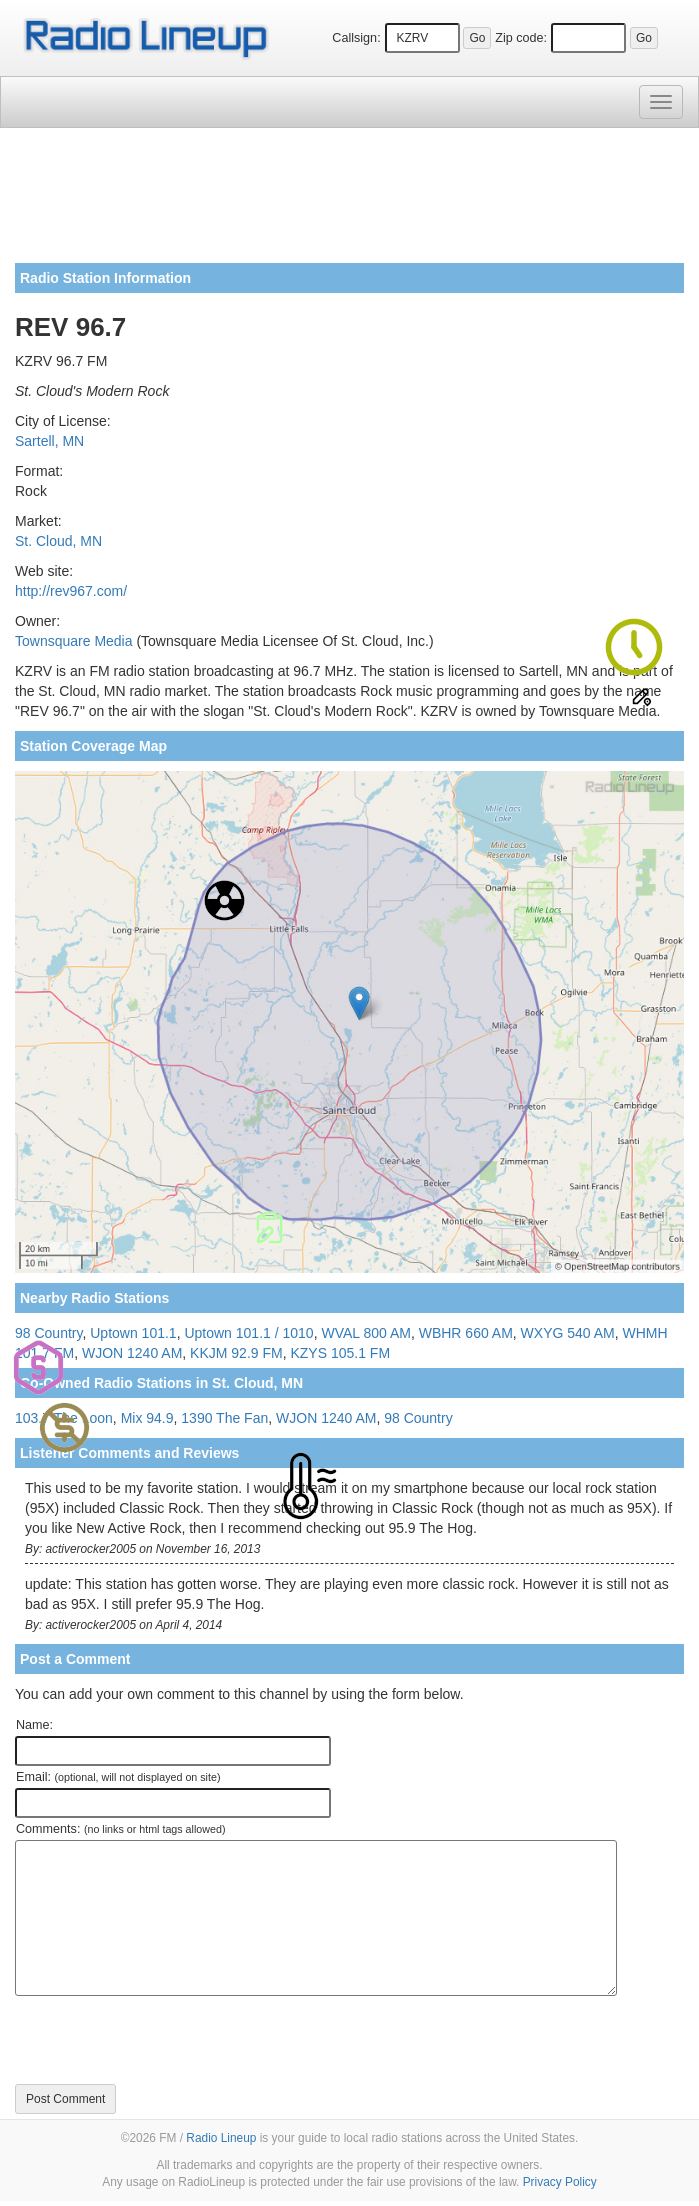 This screenshot has width=699, height=2206. What do you see at coordinates (269, 1227) in the screenshot?
I see `edit clipboard contents` at bounding box center [269, 1227].